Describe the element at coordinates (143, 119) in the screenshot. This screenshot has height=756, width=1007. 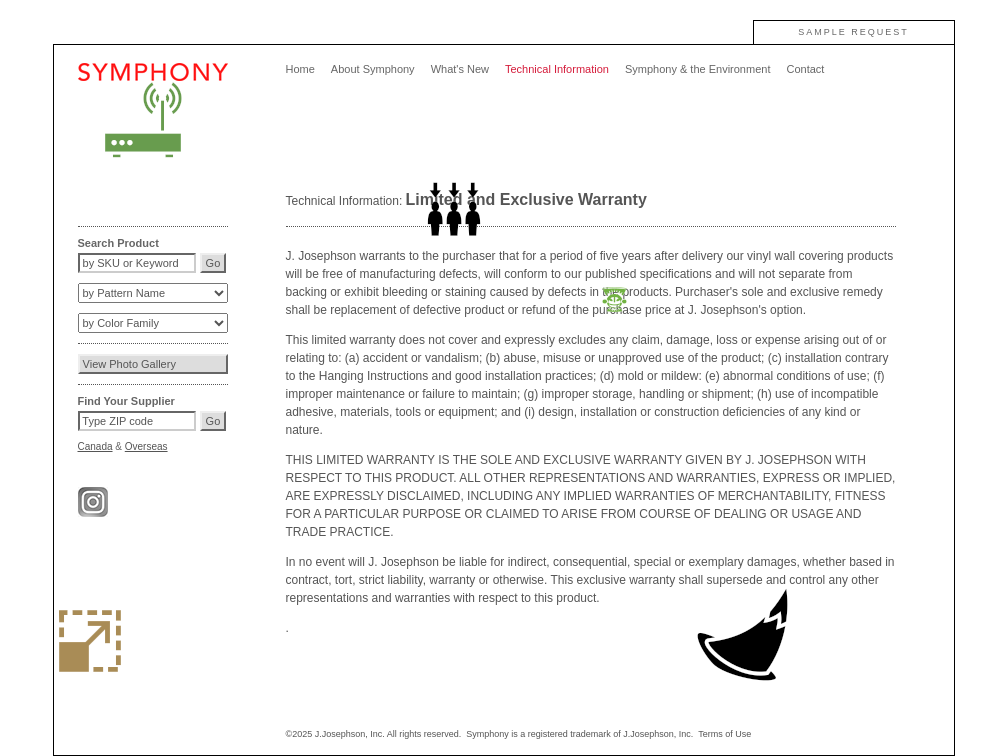
I see `access wifi router settings` at that location.